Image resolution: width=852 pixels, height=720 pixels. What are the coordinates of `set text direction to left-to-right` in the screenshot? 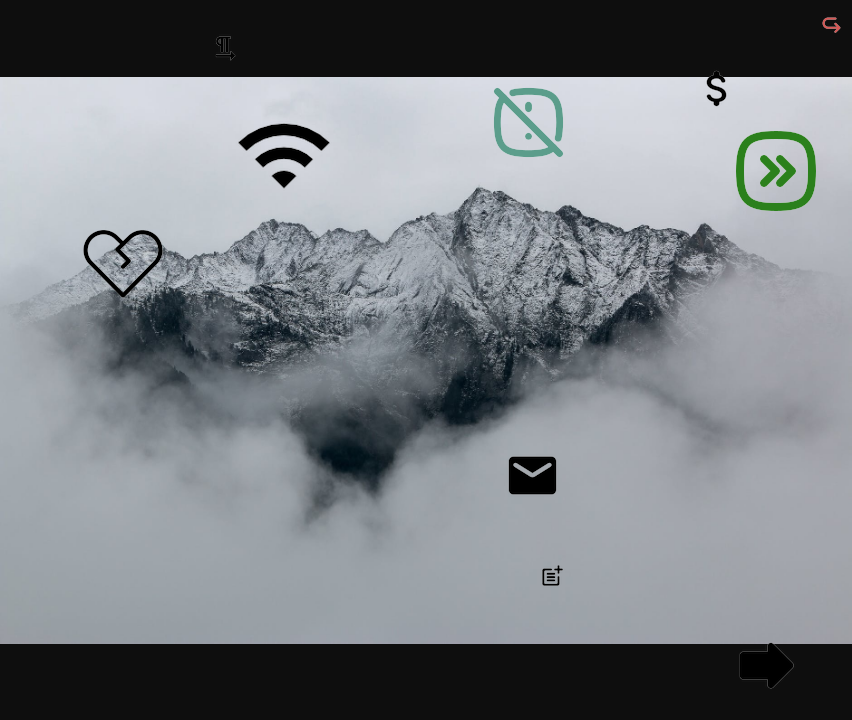 It's located at (224, 48).